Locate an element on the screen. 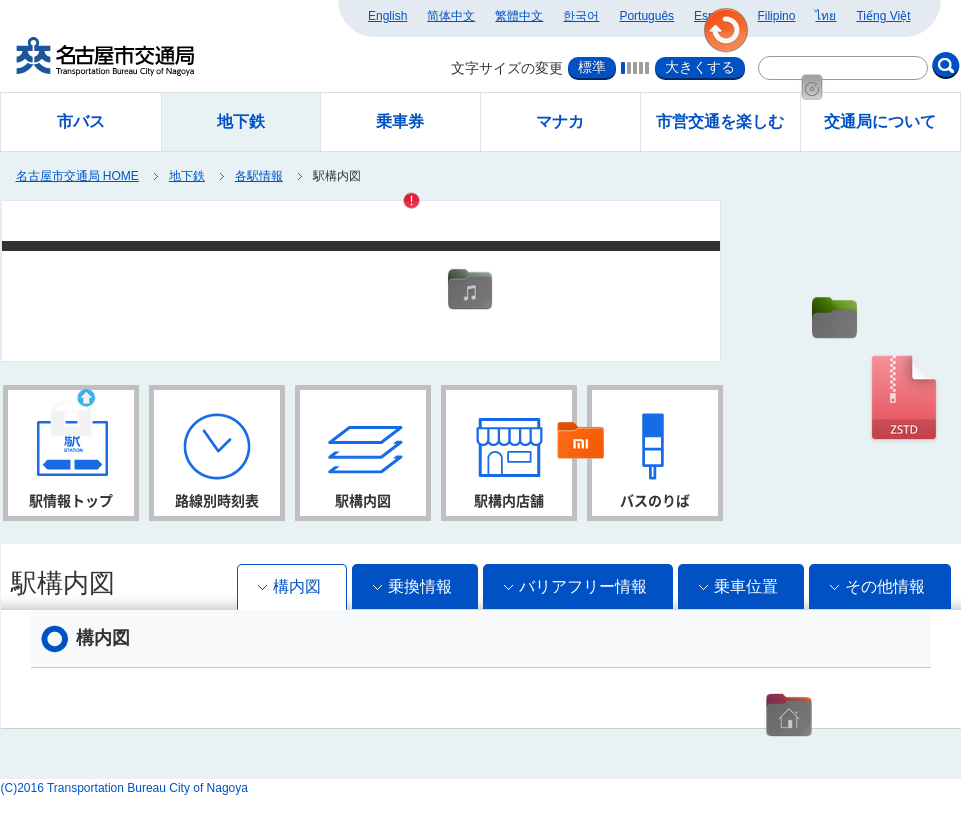  open your music folder is located at coordinates (470, 289).